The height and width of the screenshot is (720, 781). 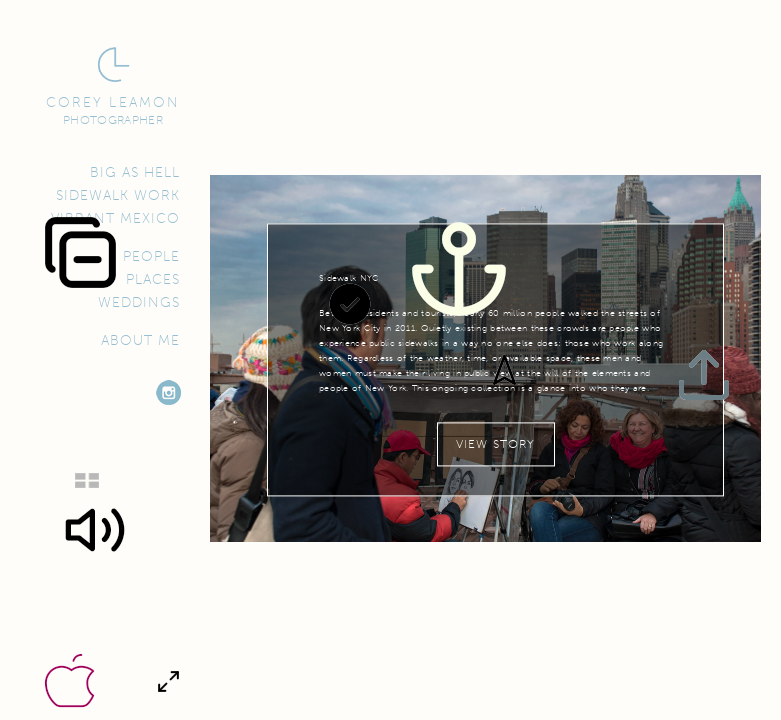 What do you see at coordinates (459, 269) in the screenshot?
I see `anchor a component or element in place` at bounding box center [459, 269].